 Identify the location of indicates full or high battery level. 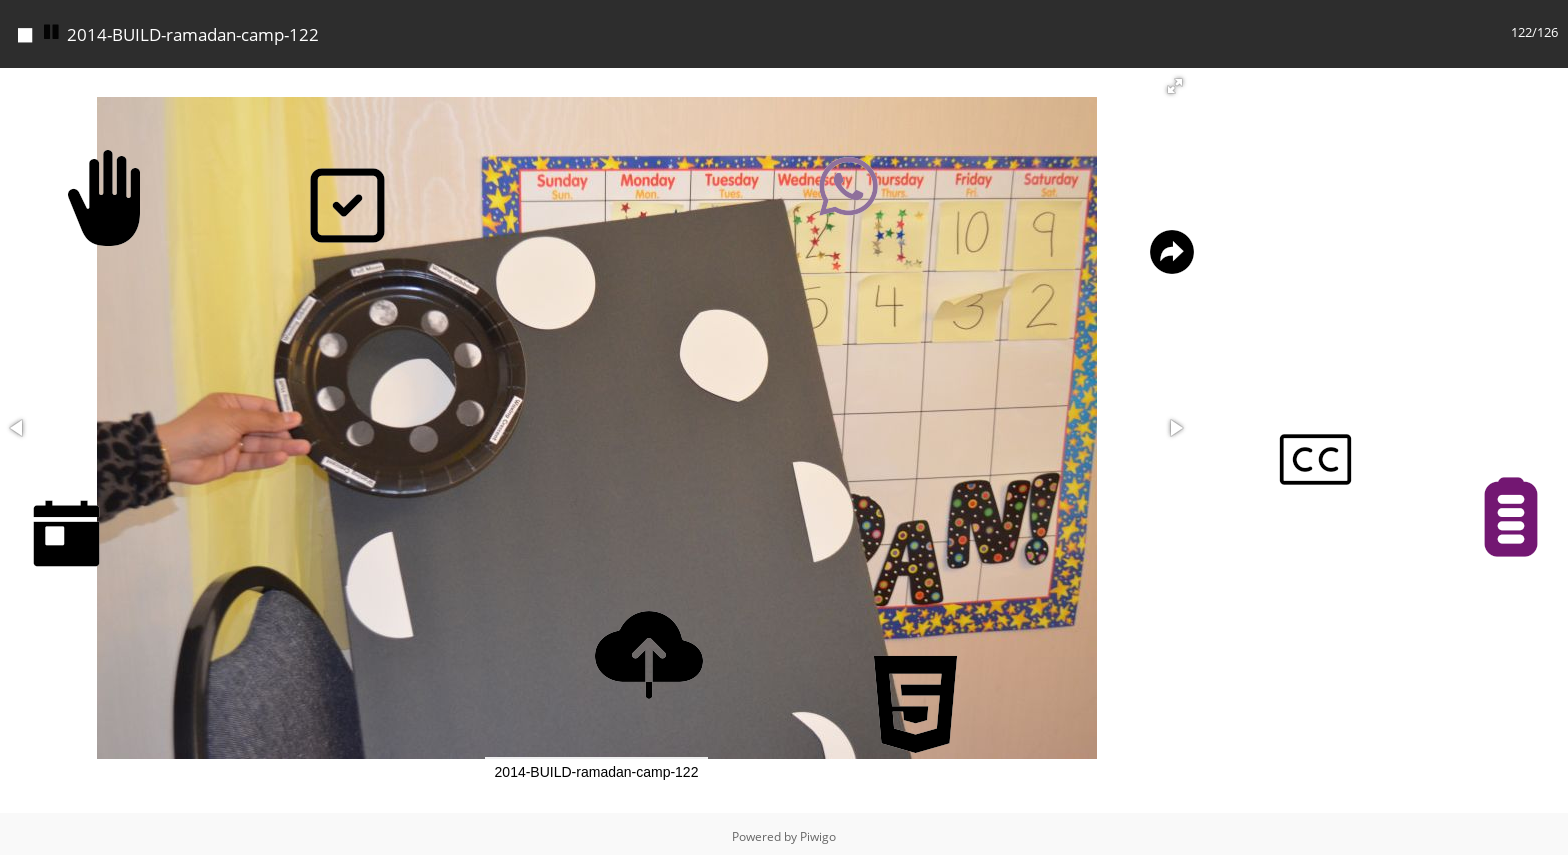
(1511, 517).